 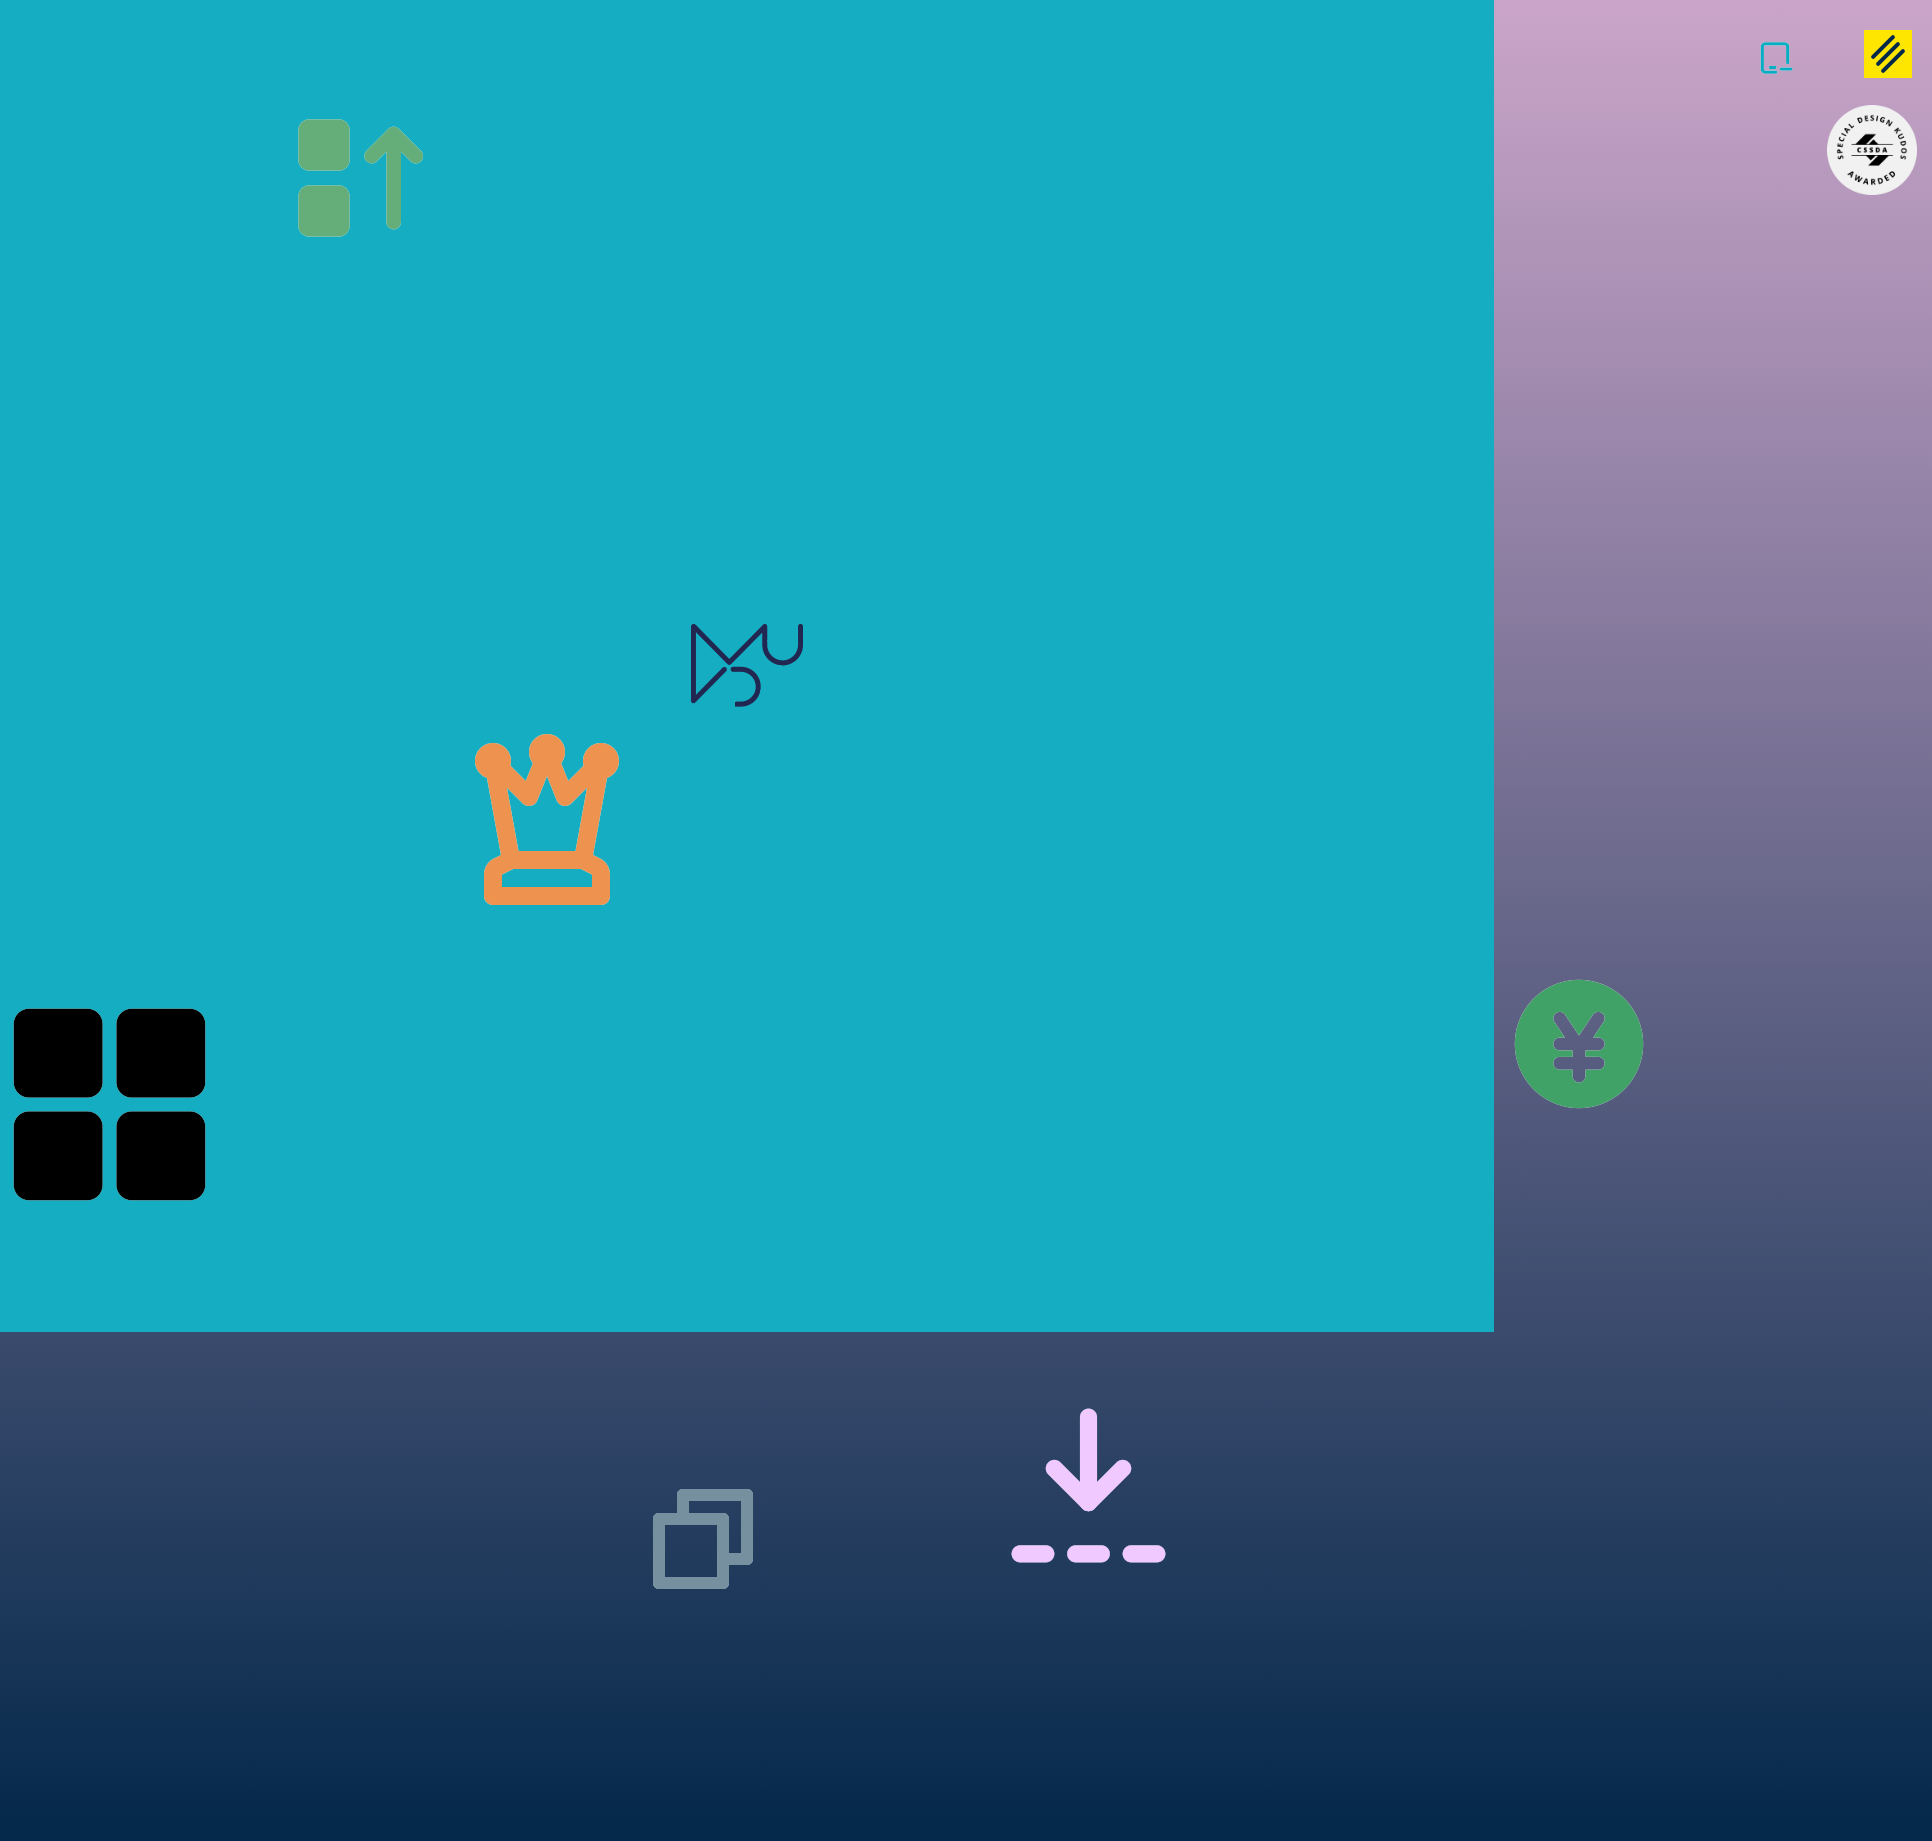 What do you see at coordinates (1088, 1485) in the screenshot?
I see `download file to a specific location` at bounding box center [1088, 1485].